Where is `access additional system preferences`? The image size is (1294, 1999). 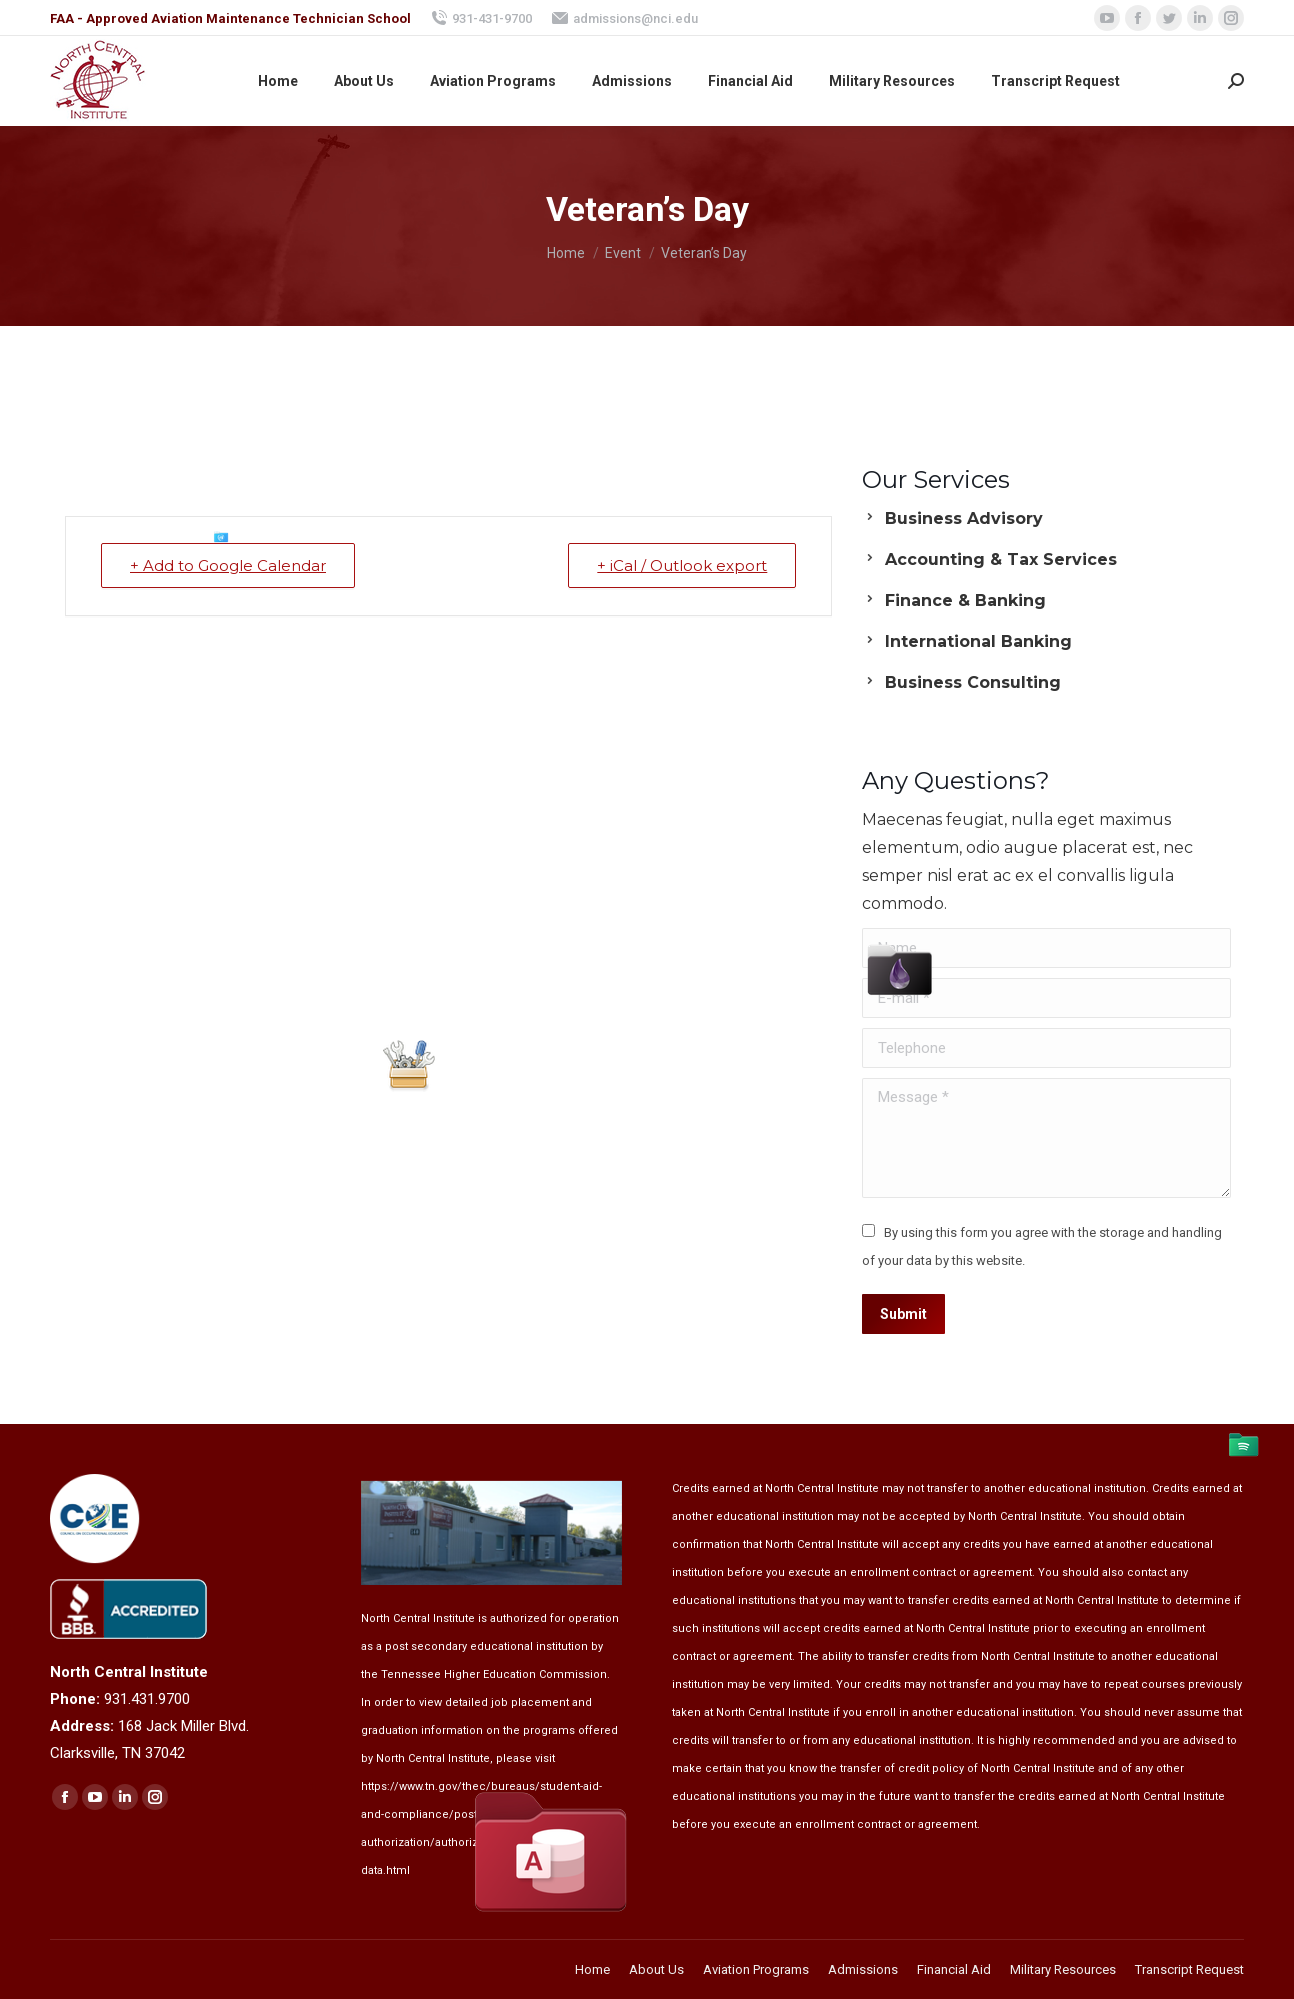 access additional system preferences is located at coordinates (409, 1066).